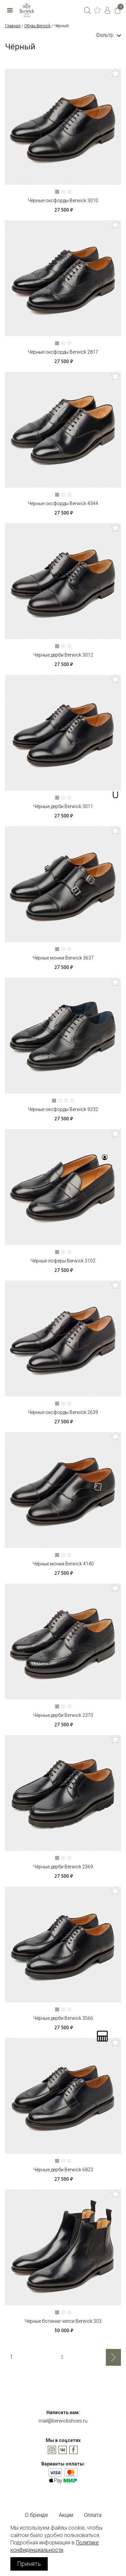 The image size is (126, 2576). What do you see at coordinates (102, 2036) in the screenshot?
I see `toggle bottom panel visibility` at bounding box center [102, 2036].